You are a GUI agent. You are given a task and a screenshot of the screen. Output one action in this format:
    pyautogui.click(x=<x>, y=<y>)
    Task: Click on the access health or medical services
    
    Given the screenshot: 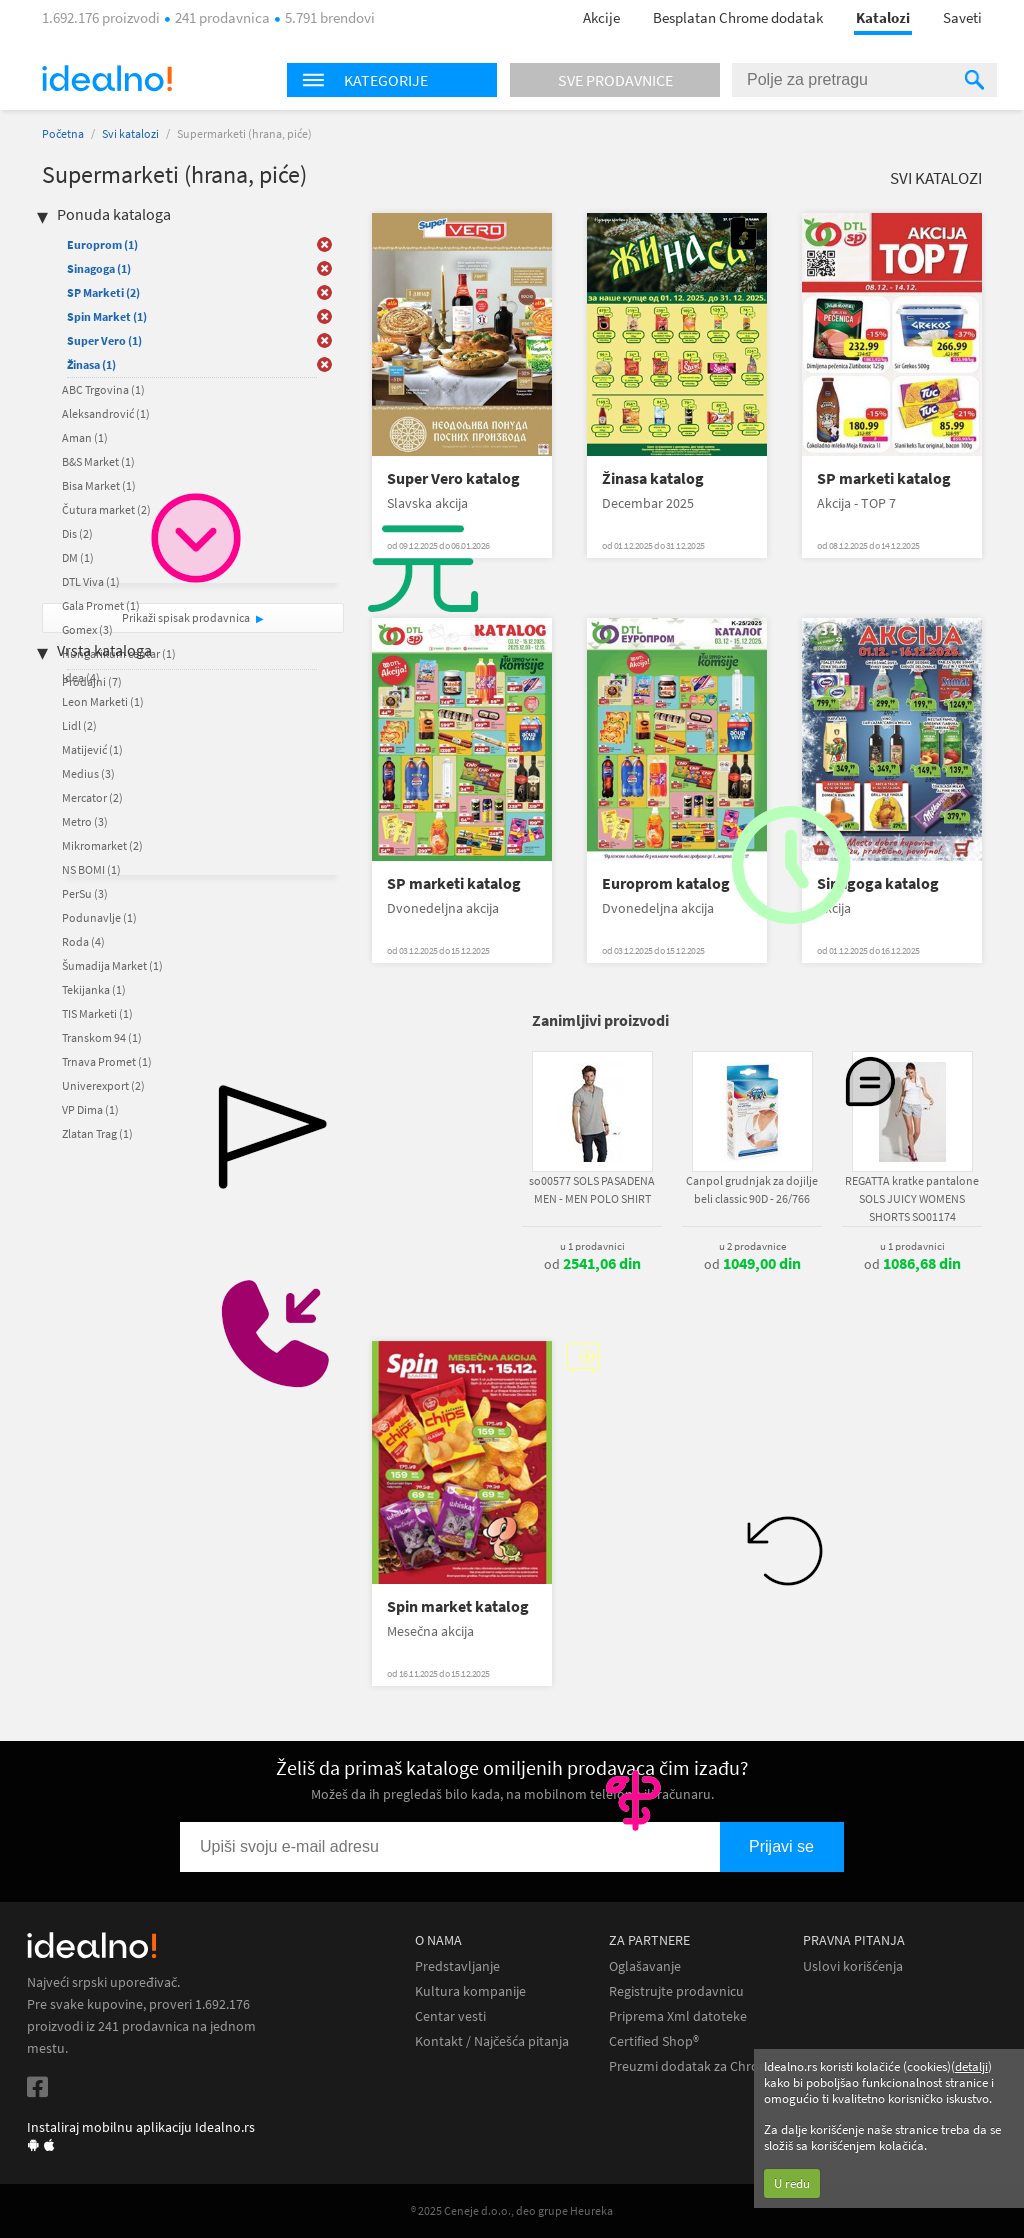 What is the action you would take?
    pyautogui.click(x=635, y=1800)
    